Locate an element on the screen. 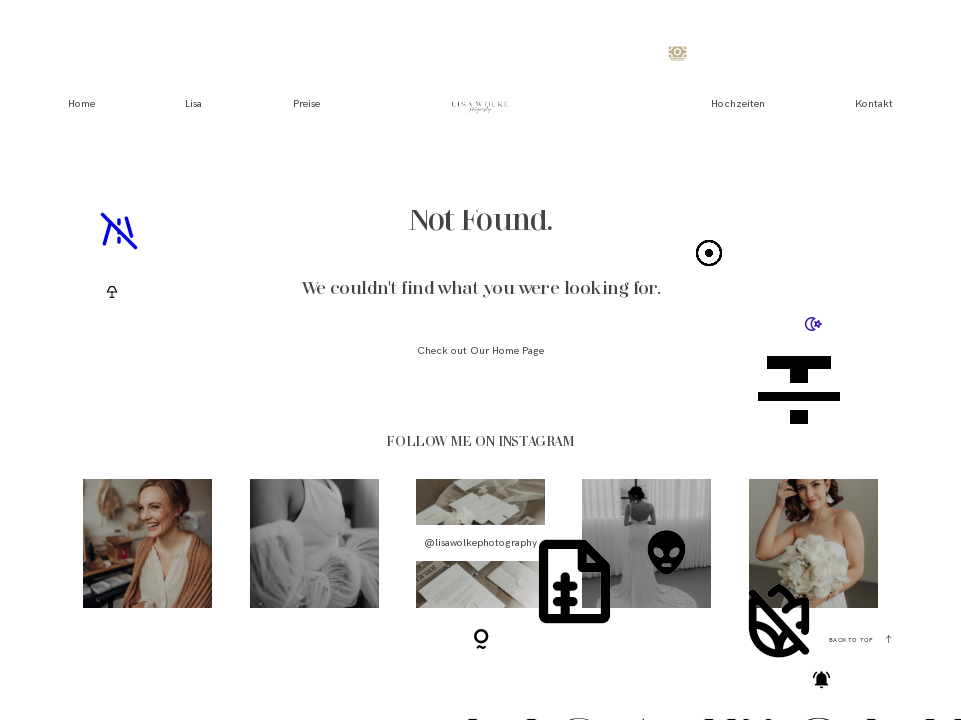  adjust image or display settings is located at coordinates (709, 253).